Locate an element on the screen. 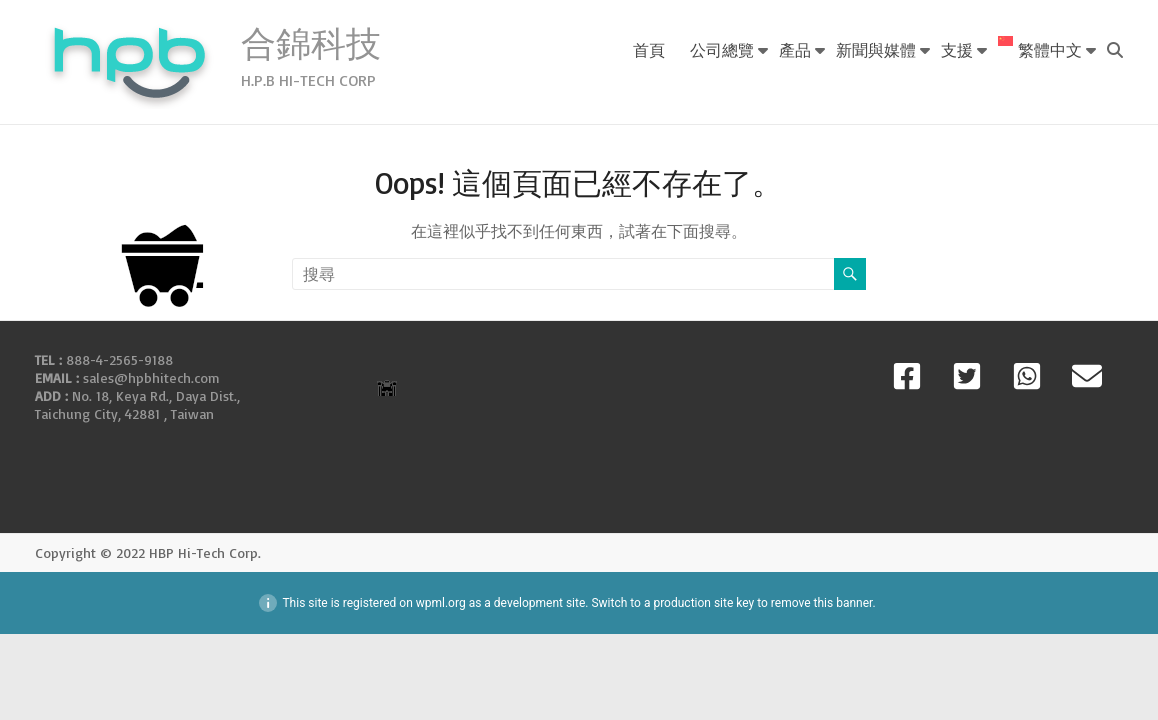  access mining or resource collection game feature is located at coordinates (164, 263).